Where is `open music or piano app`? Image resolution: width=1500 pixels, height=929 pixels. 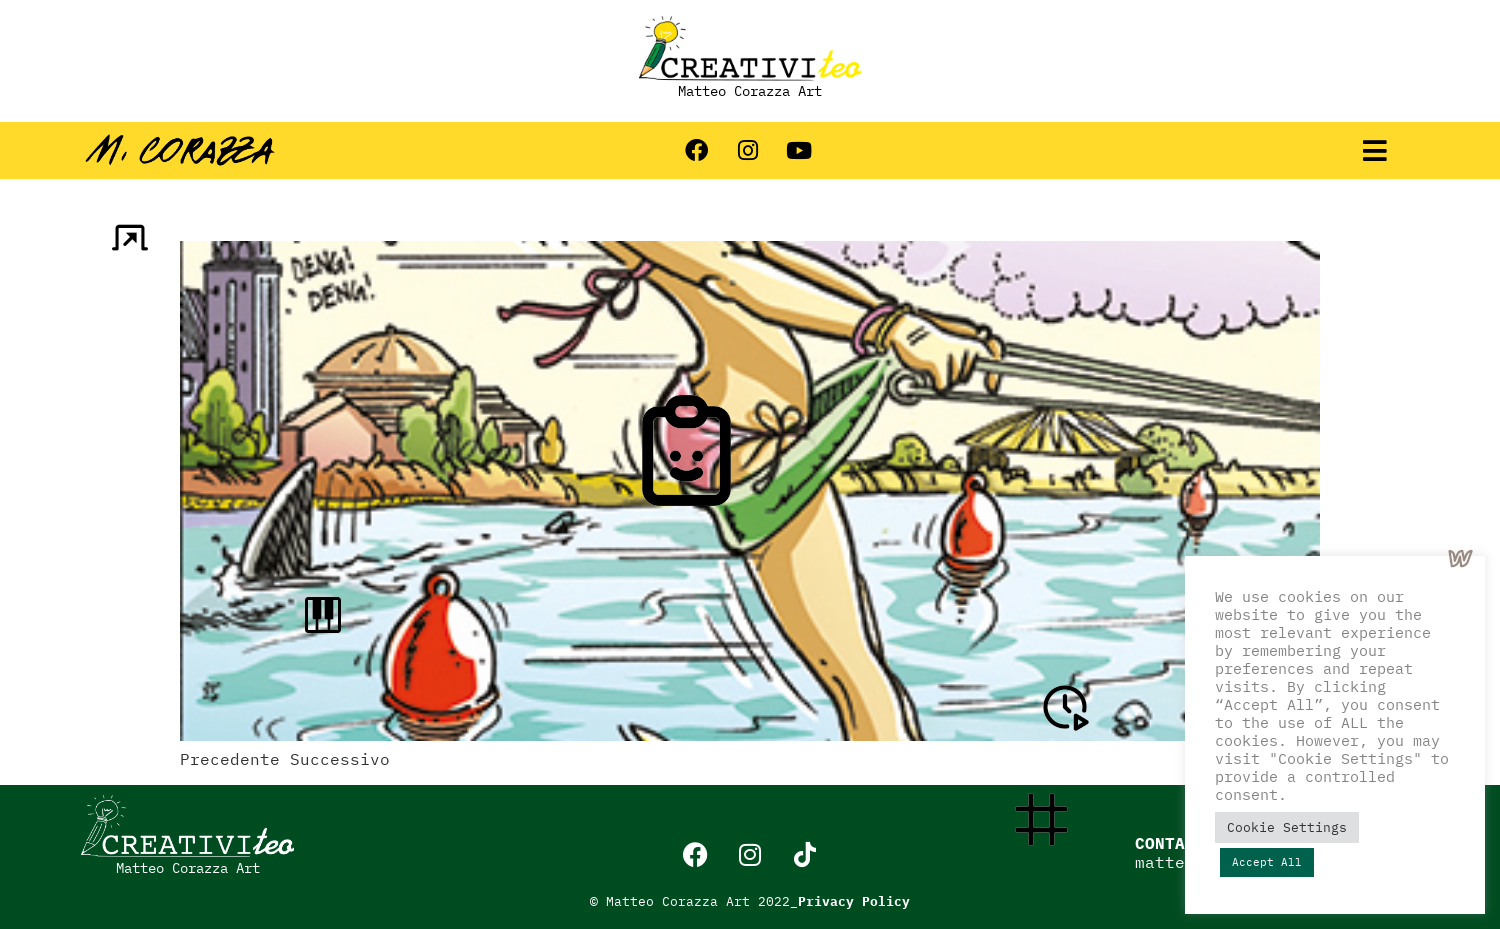
open music or piano app is located at coordinates (323, 615).